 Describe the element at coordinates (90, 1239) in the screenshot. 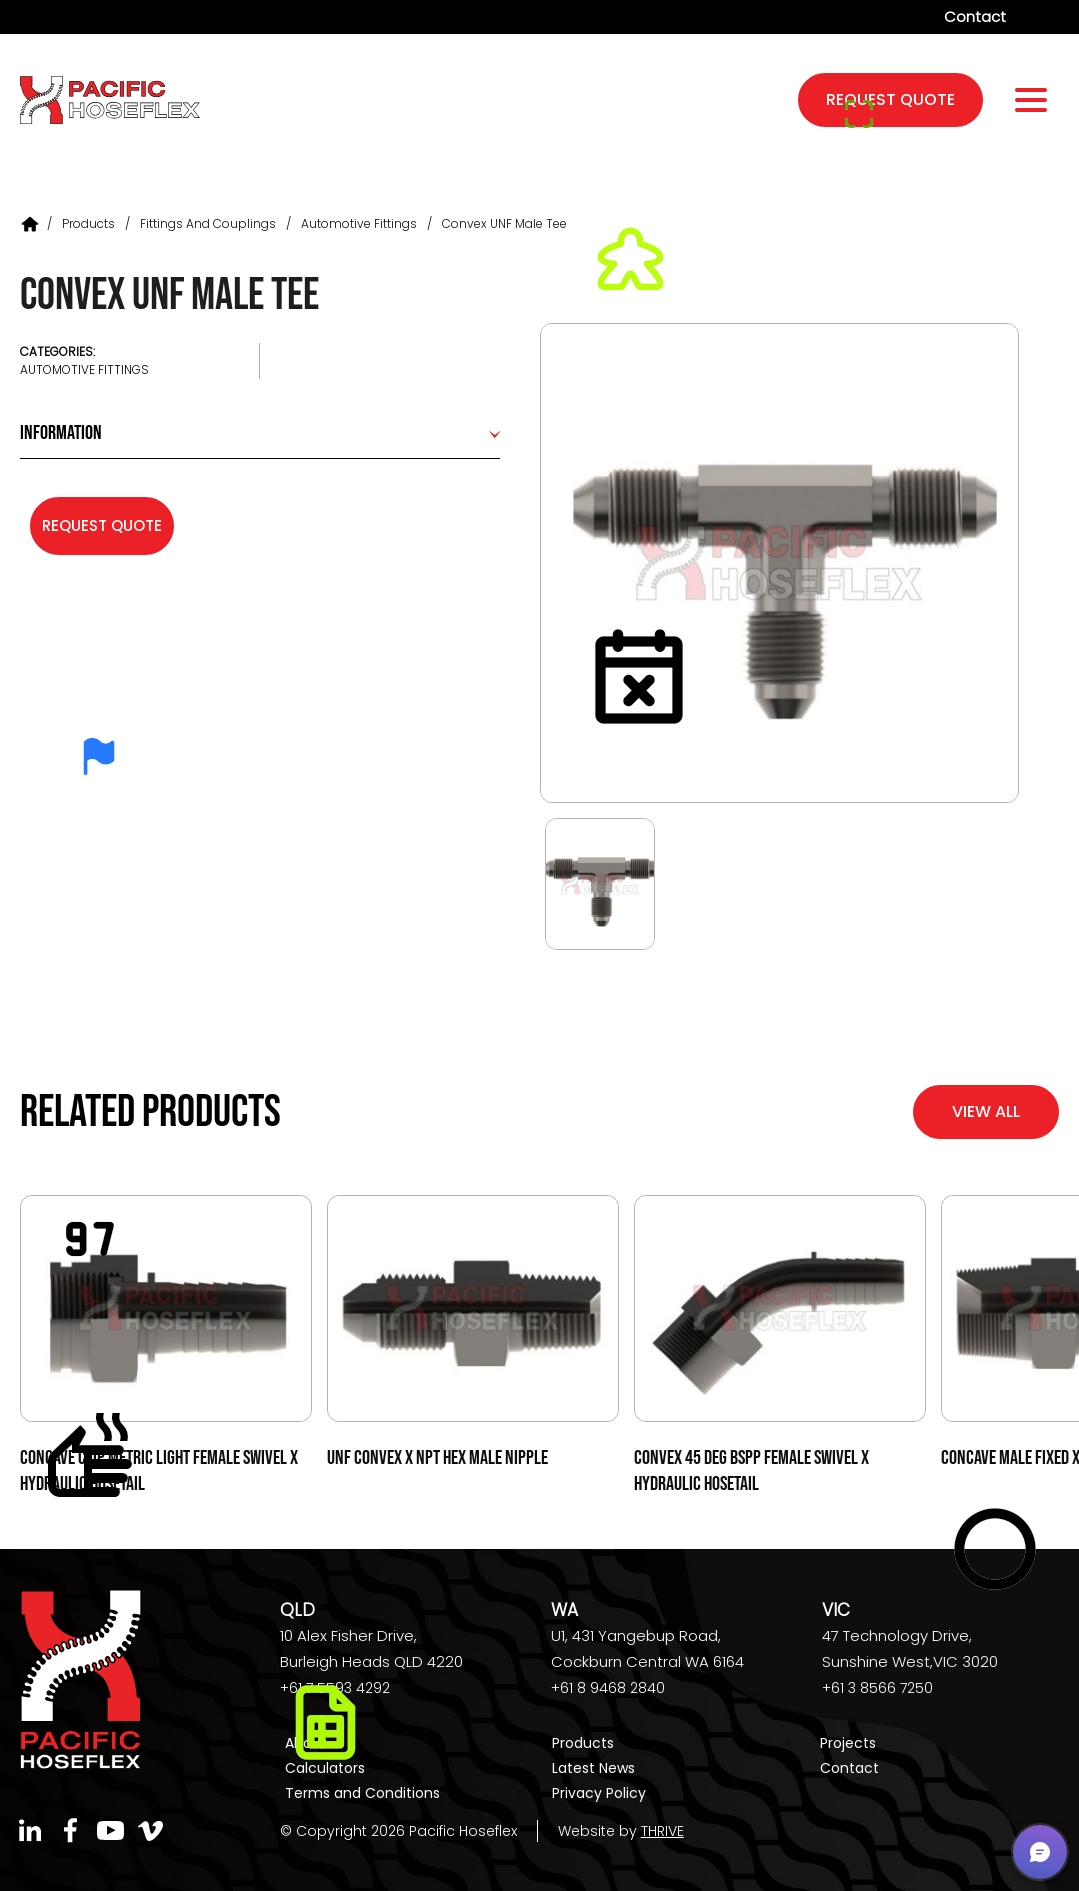

I see `displays the number 97 as a badge or counter` at that location.